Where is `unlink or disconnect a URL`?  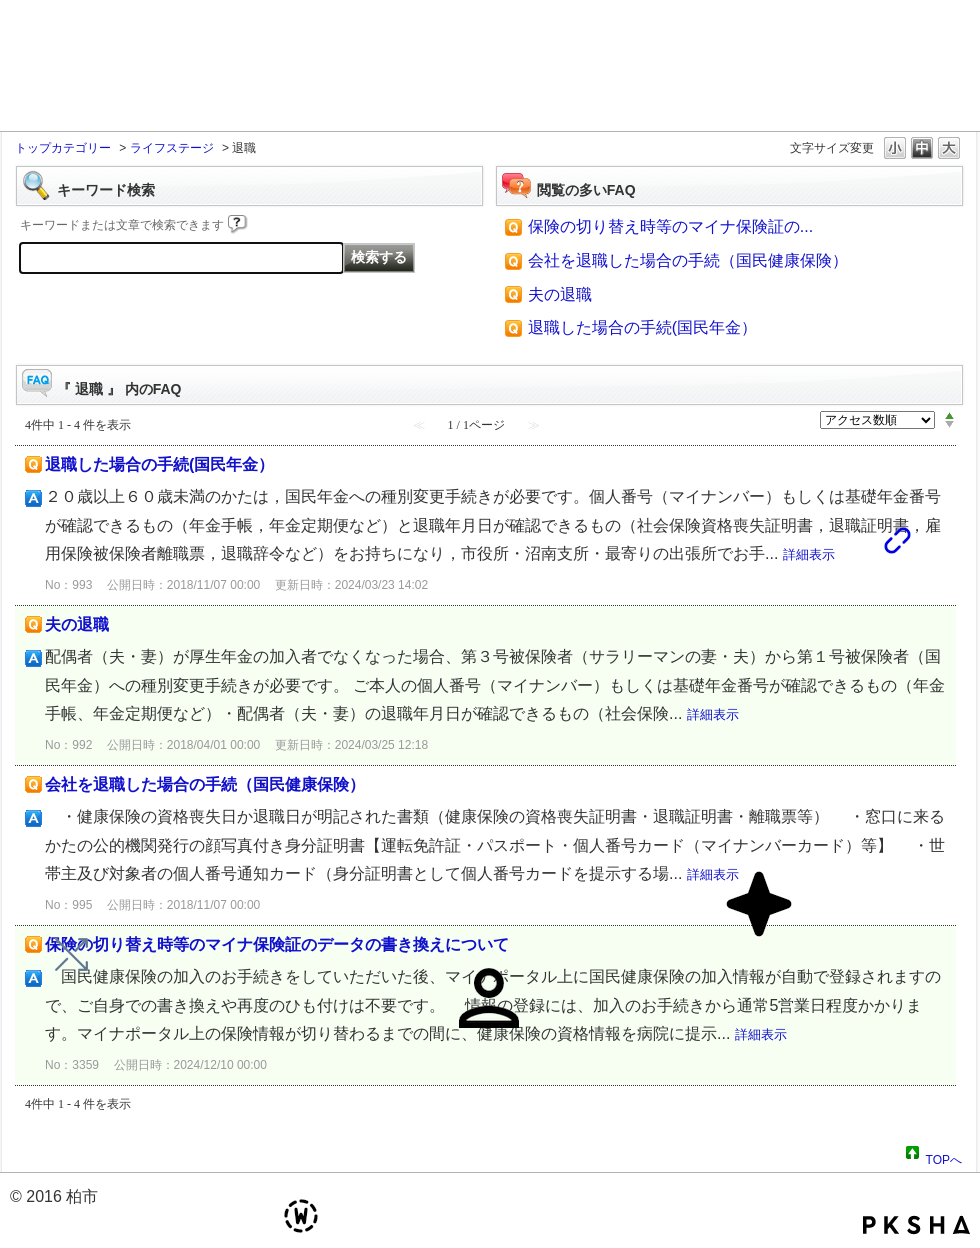
unlink or disconnect a URL is located at coordinates (897, 540).